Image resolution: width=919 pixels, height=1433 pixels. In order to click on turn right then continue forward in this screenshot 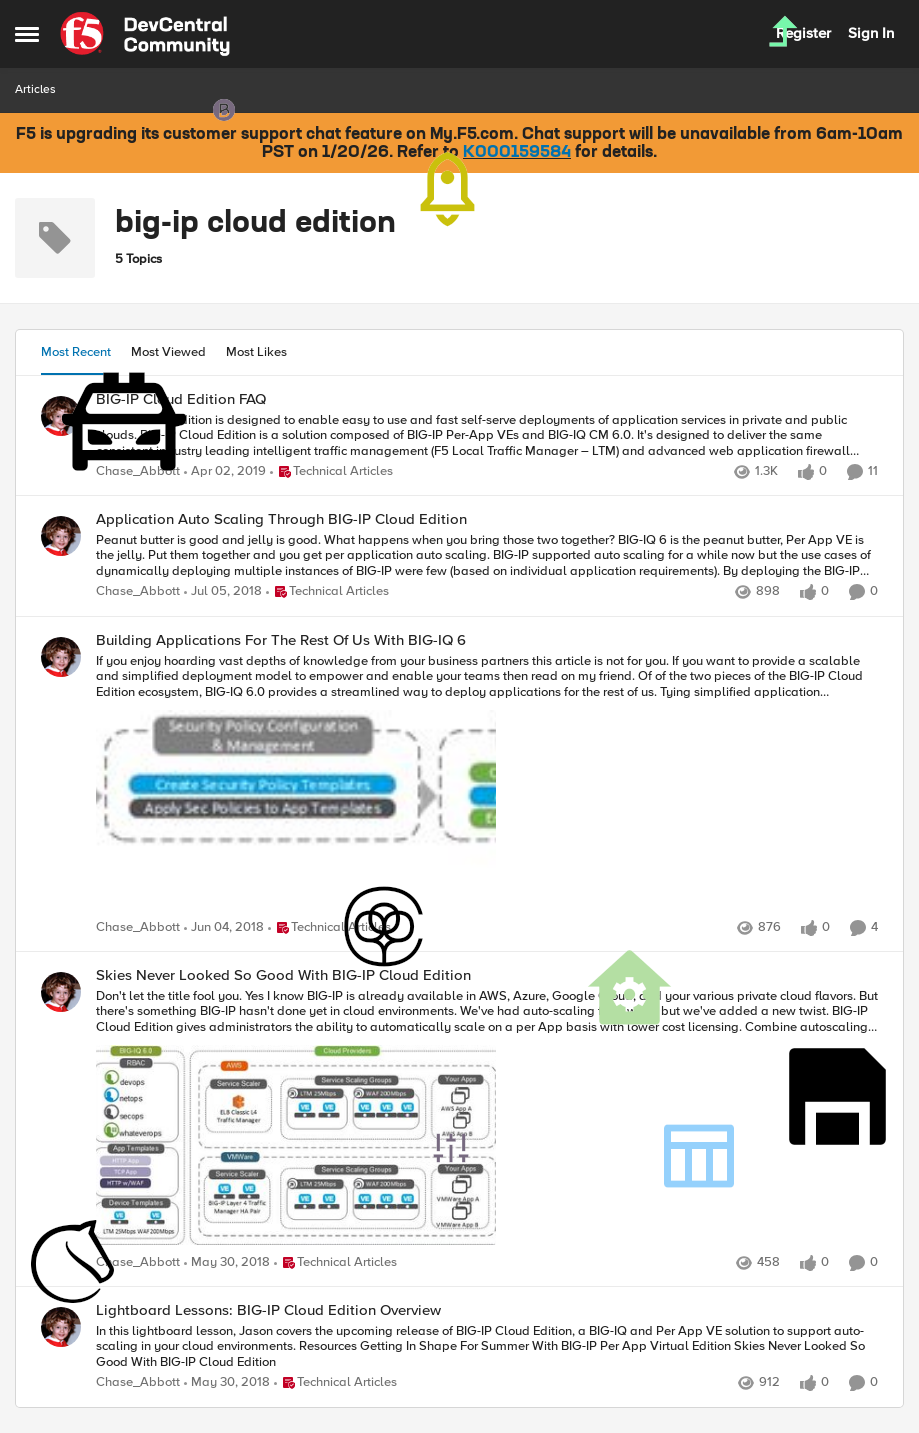, I will do `click(783, 33)`.